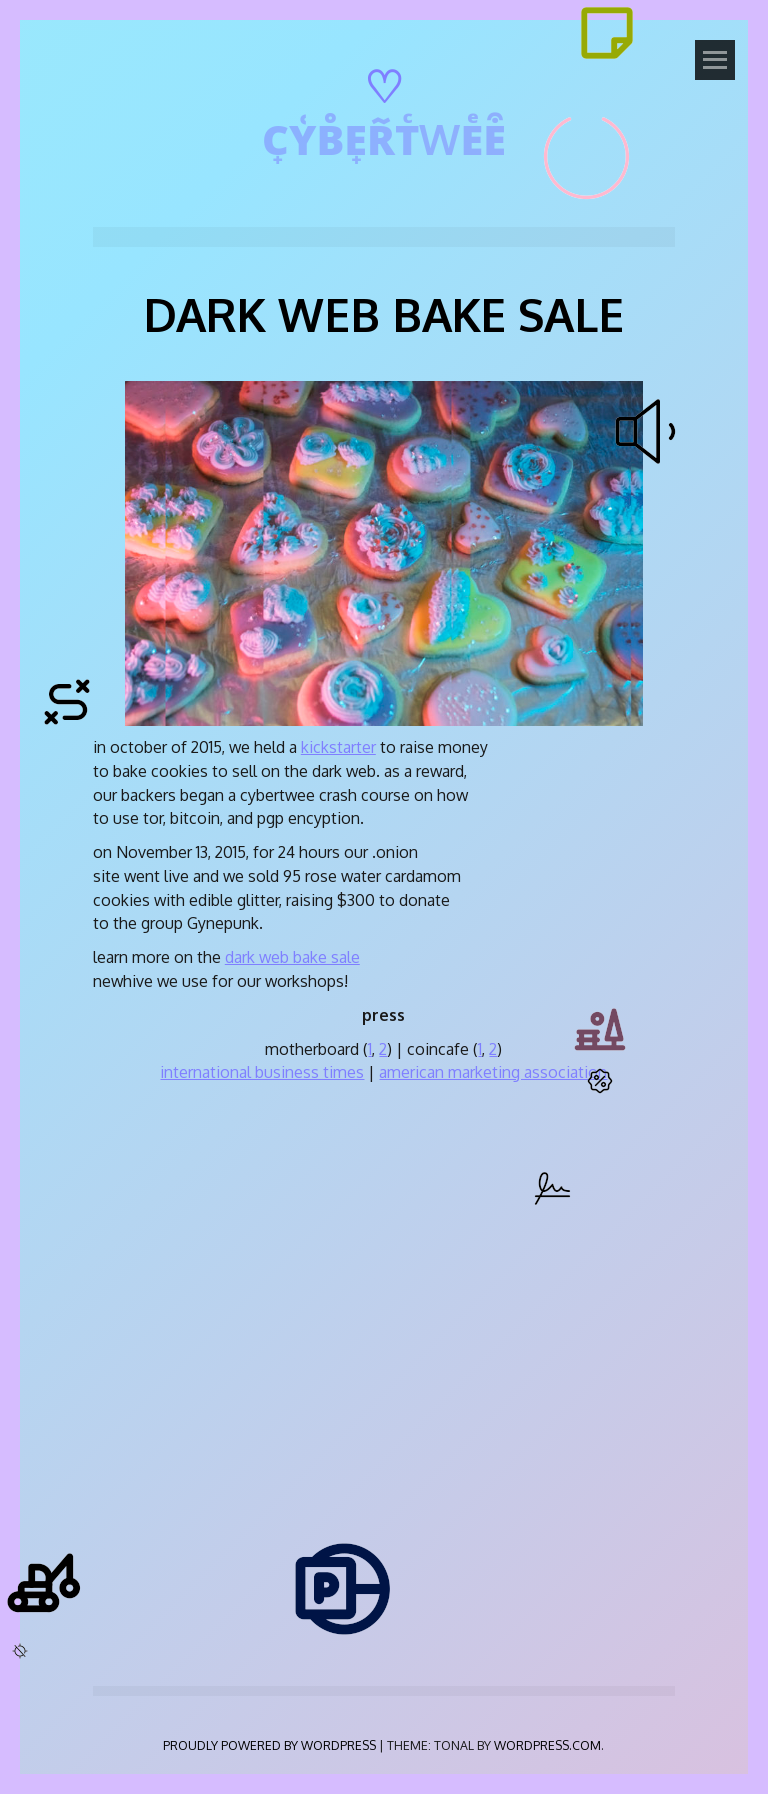 Image resolution: width=768 pixels, height=1794 pixels. What do you see at coordinates (341, 1589) in the screenshot?
I see `open Microsoft PowerPoint` at bounding box center [341, 1589].